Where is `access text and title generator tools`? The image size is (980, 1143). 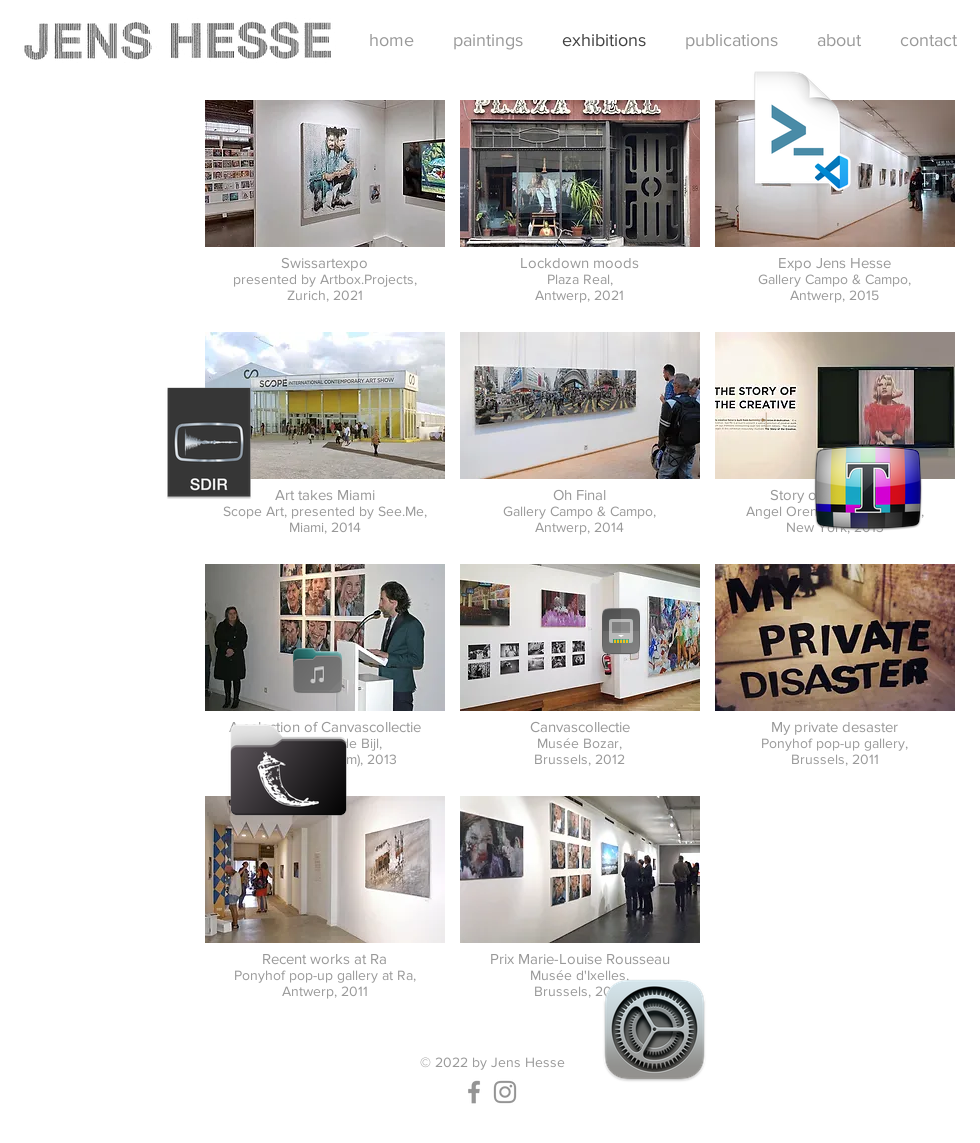
access text and title generator tools is located at coordinates (868, 493).